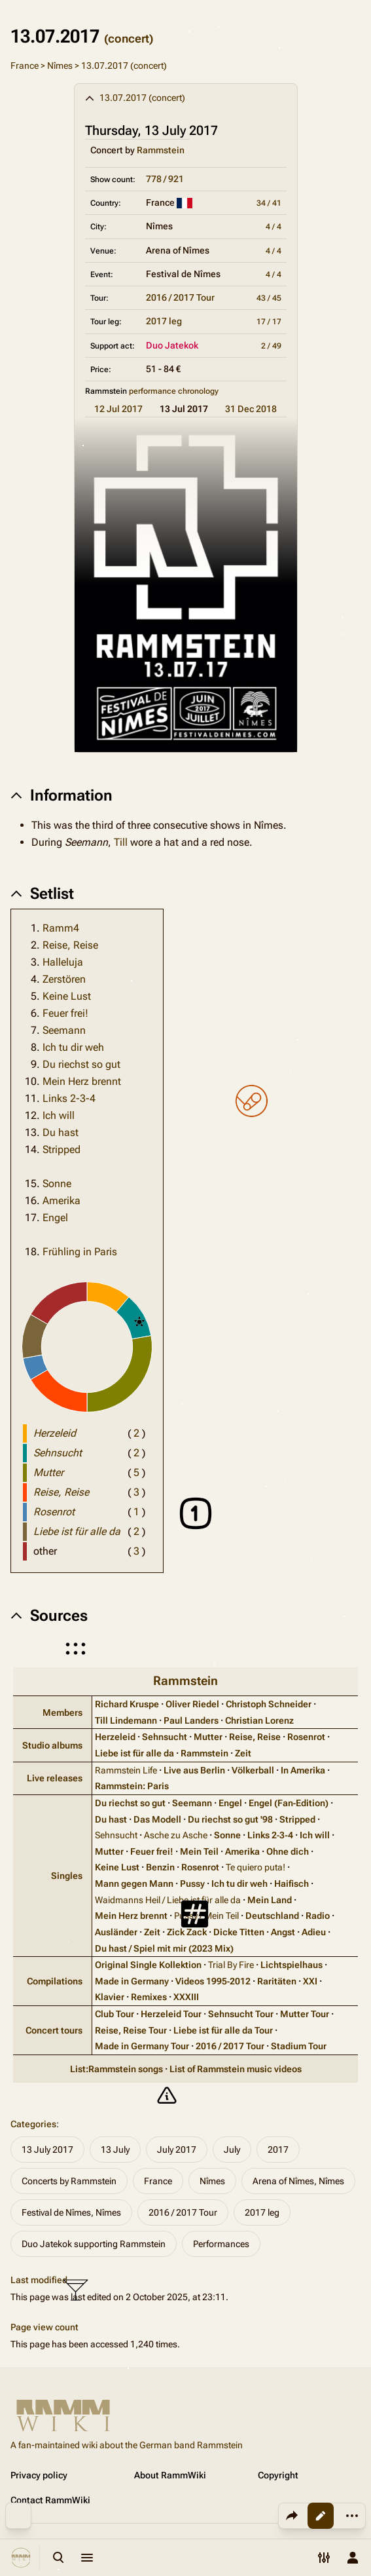  Describe the element at coordinates (196, 1513) in the screenshot. I see `indicates the first item or step in a sequence` at that location.